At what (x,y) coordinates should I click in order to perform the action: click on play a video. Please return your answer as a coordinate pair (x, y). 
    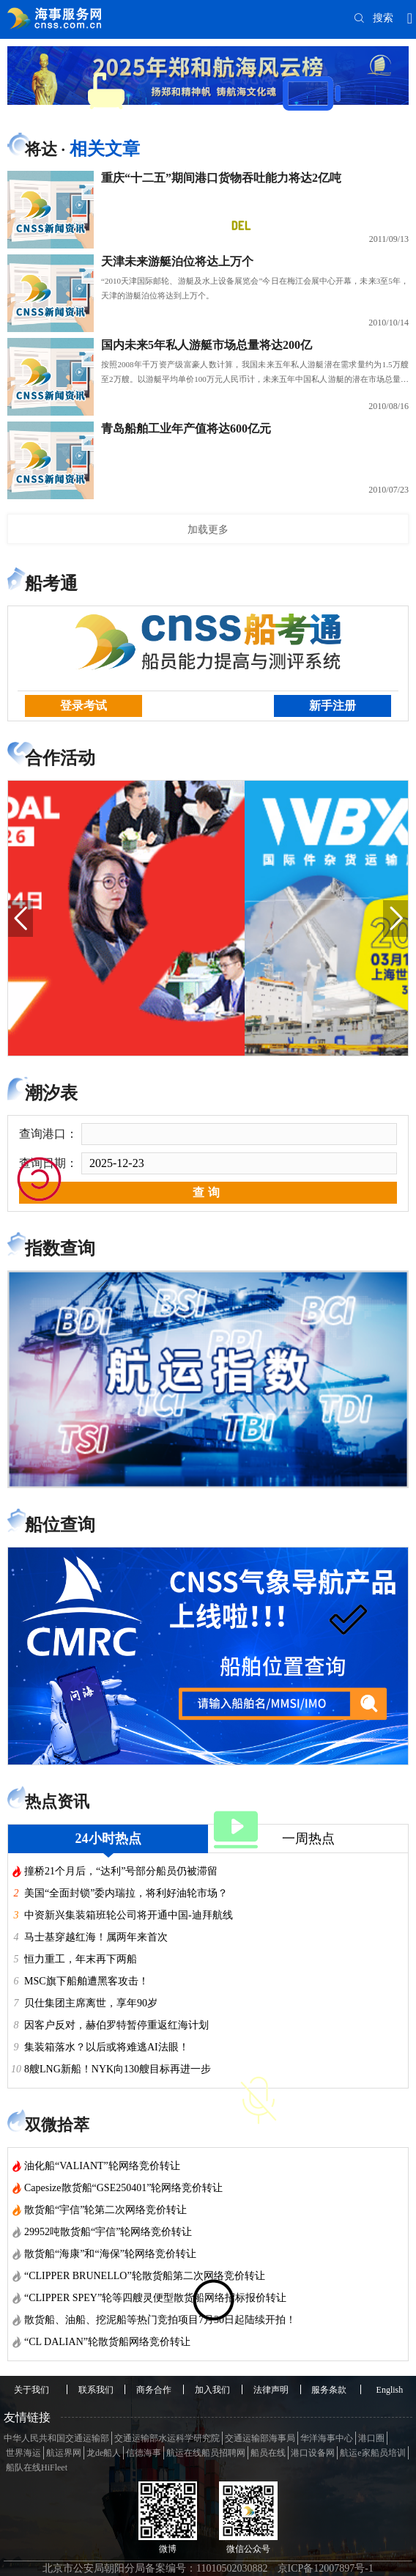
    Looking at the image, I should click on (236, 1830).